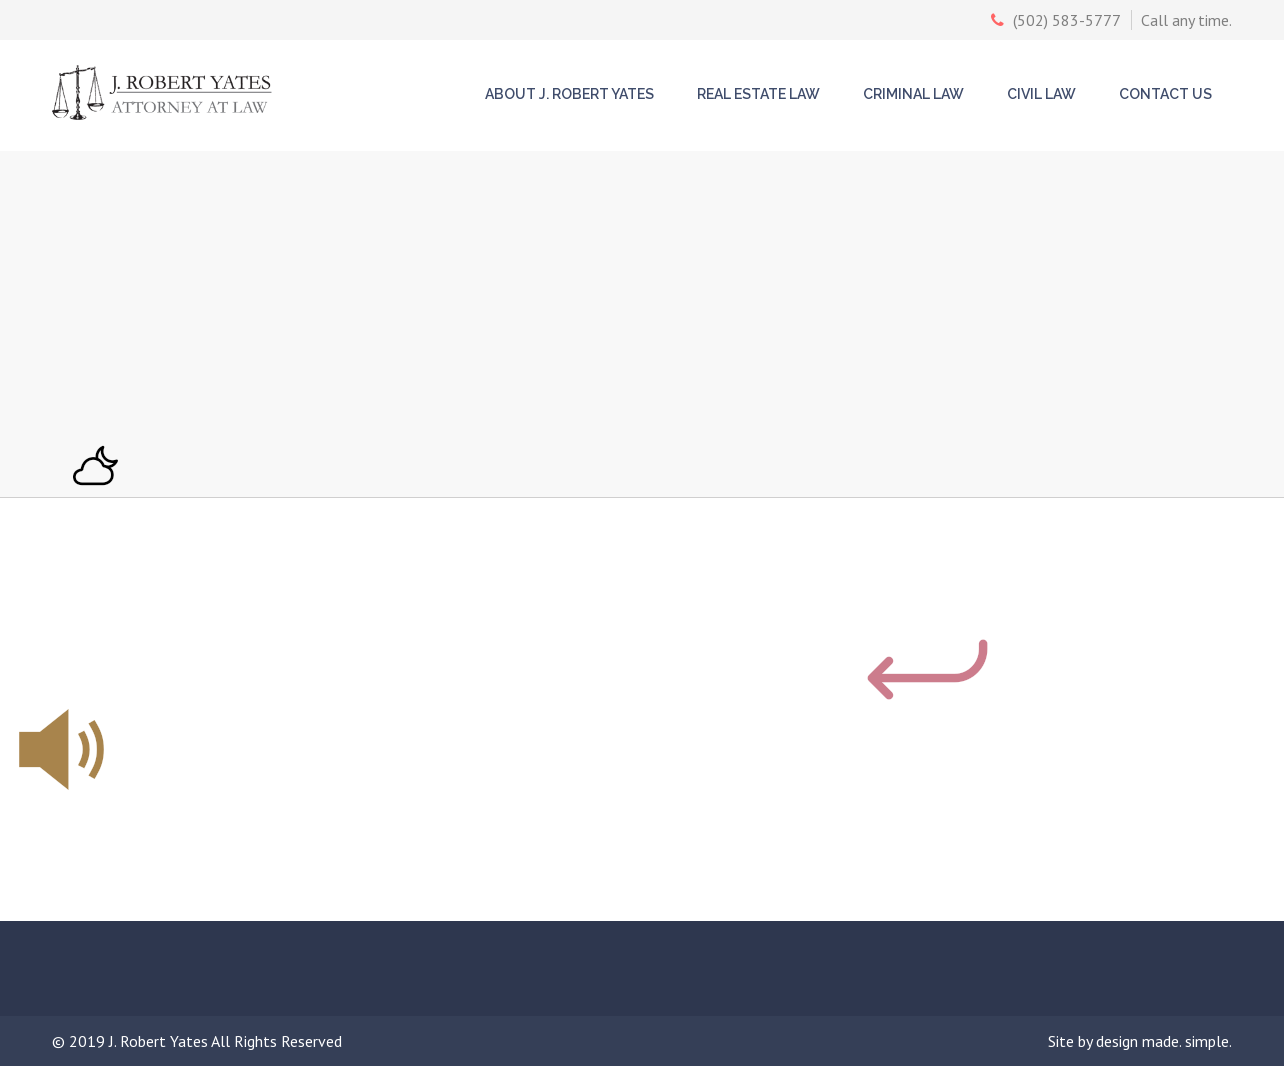  I want to click on indicates cloudy night weather conditions, so click(95, 465).